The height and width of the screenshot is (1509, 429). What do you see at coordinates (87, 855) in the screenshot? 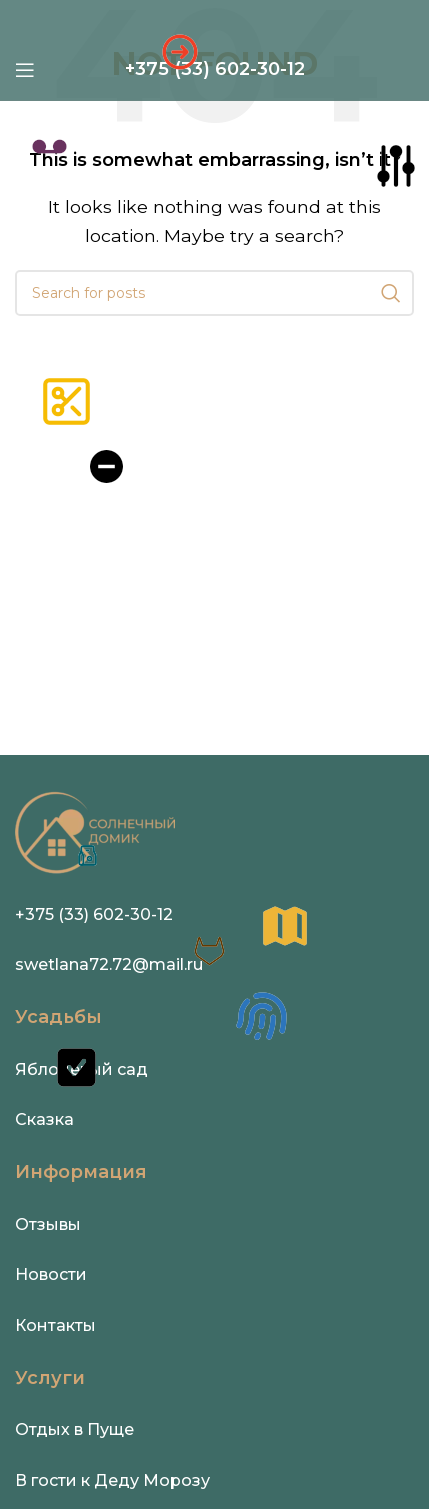
I see `view your shopping bag` at bounding box center [87, 855].